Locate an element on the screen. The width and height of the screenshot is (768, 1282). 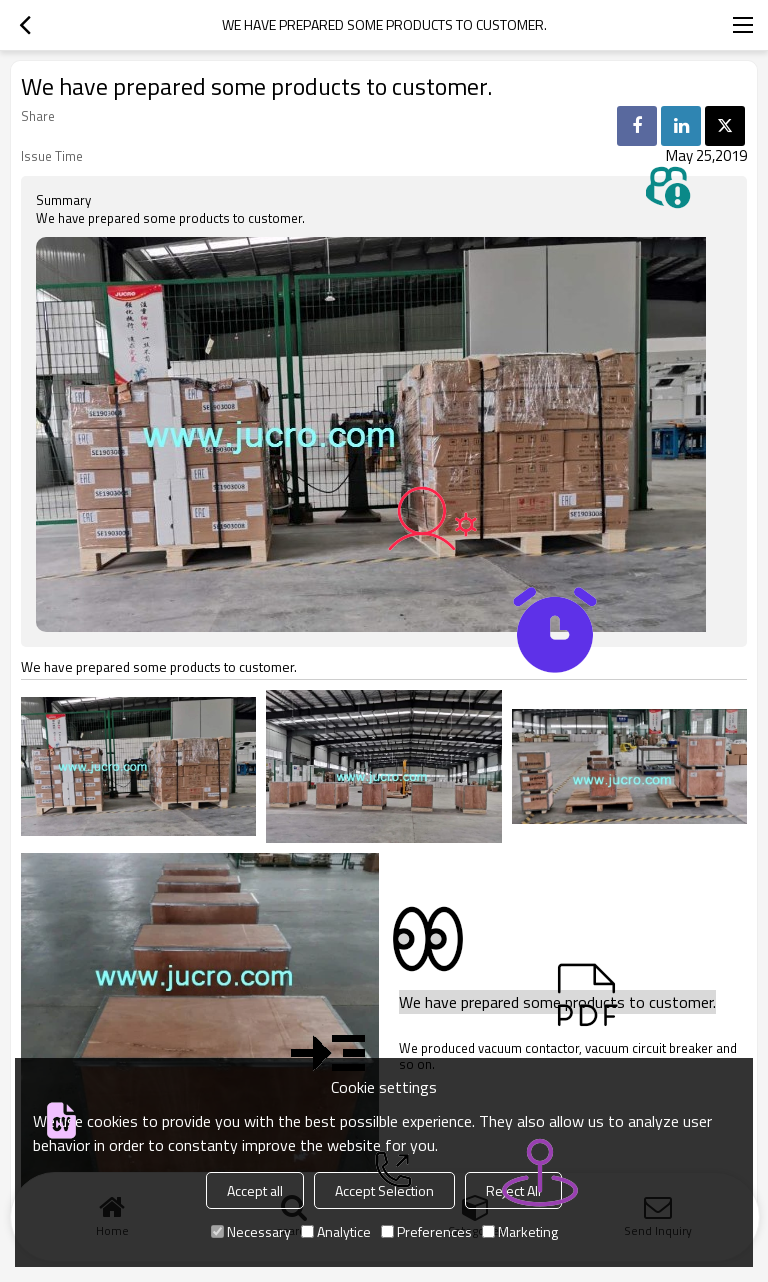
indicates a warning or issue with GitHub Copilot is located at coordinates (668, 186).